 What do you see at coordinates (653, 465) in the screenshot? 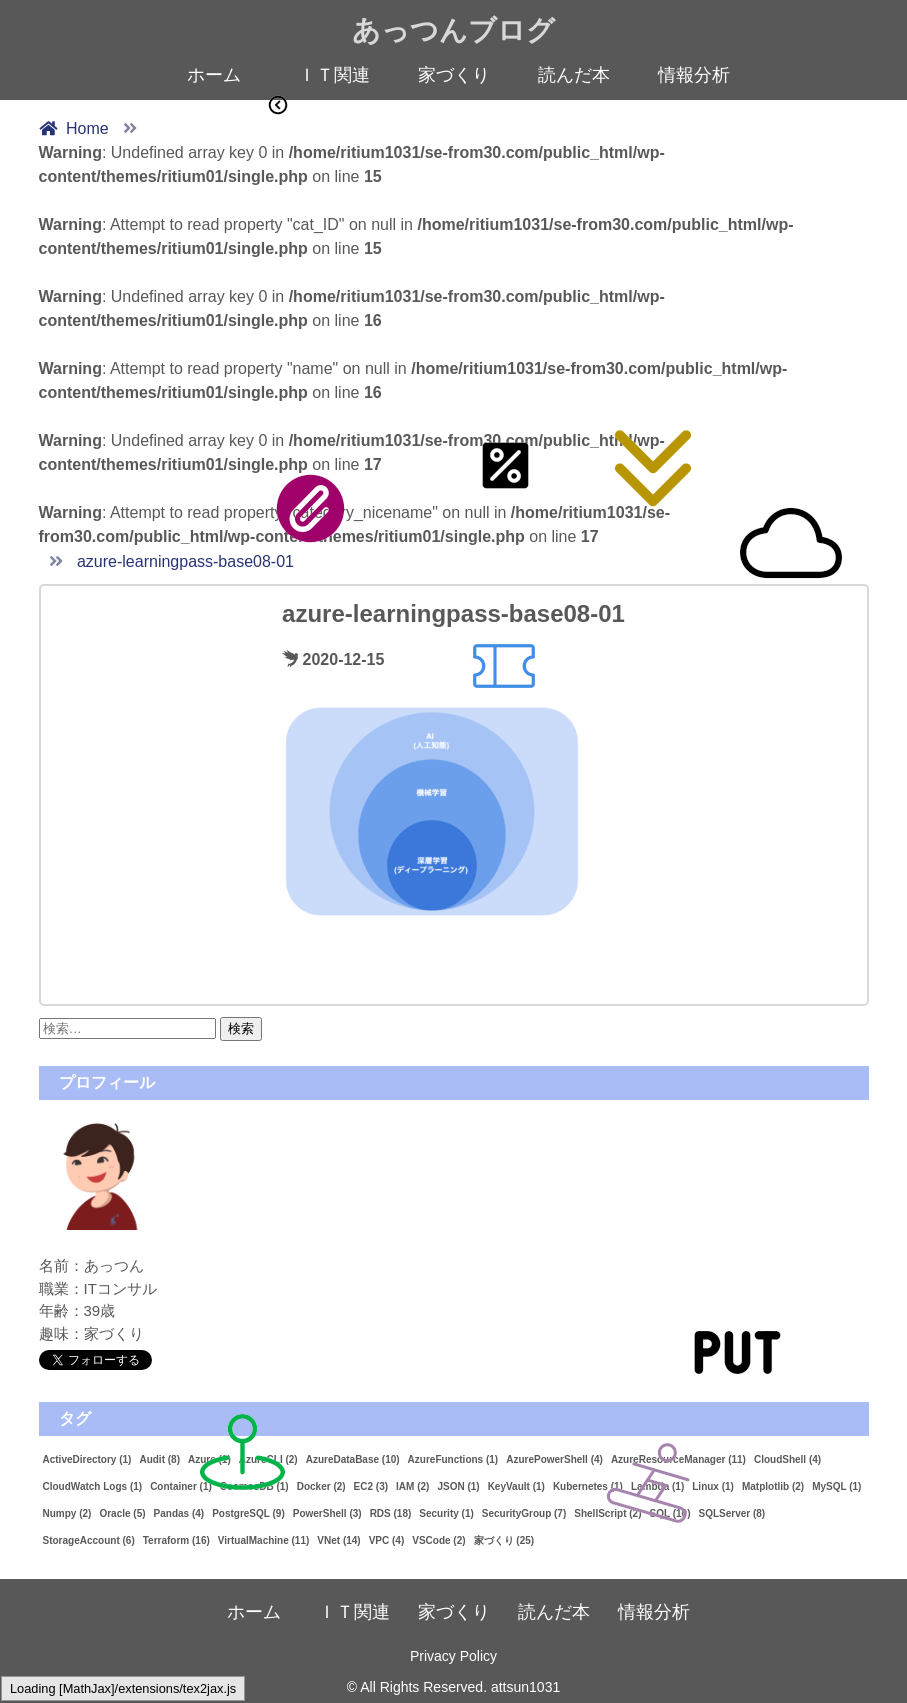
I see `expand content or show more items below` at bounding box center [653, 465].